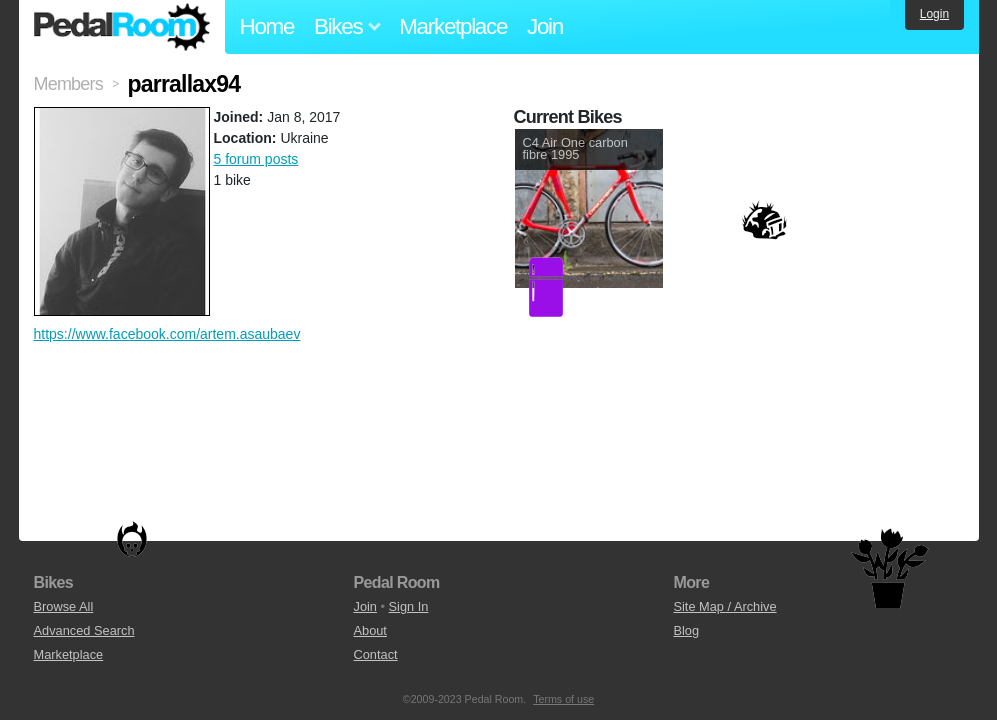 This screenshot has width=997, height=720. What do you see at coordinates (132, 539) in the screenshot?
I see `indicates danger or hazard warning in game` at bounding box center [132, 539].